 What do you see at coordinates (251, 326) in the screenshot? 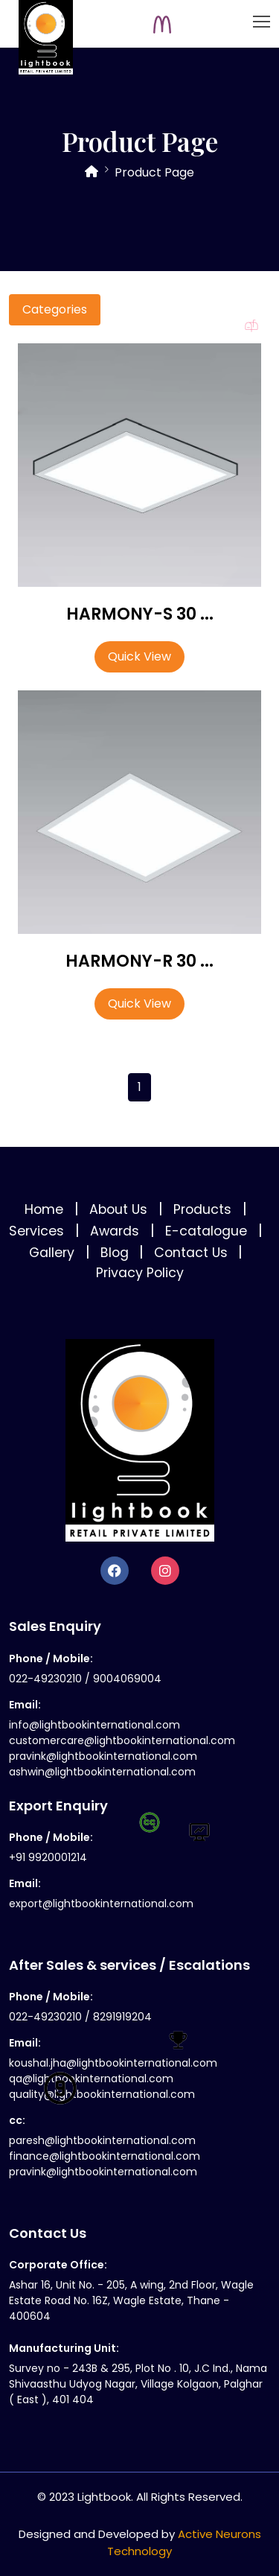
I see `access your mailbox or inbox` at bounding box center [251, 326].